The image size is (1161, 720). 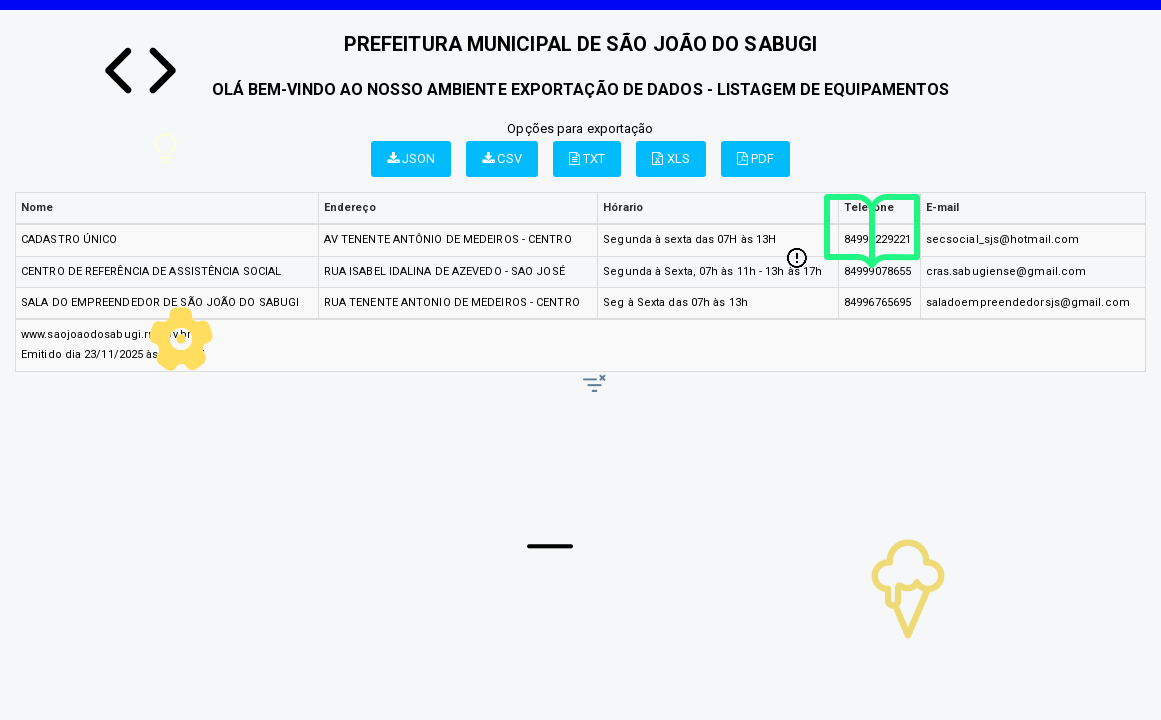 I want to click on browse dessert or ice cream options, so click(x=908, y=589).